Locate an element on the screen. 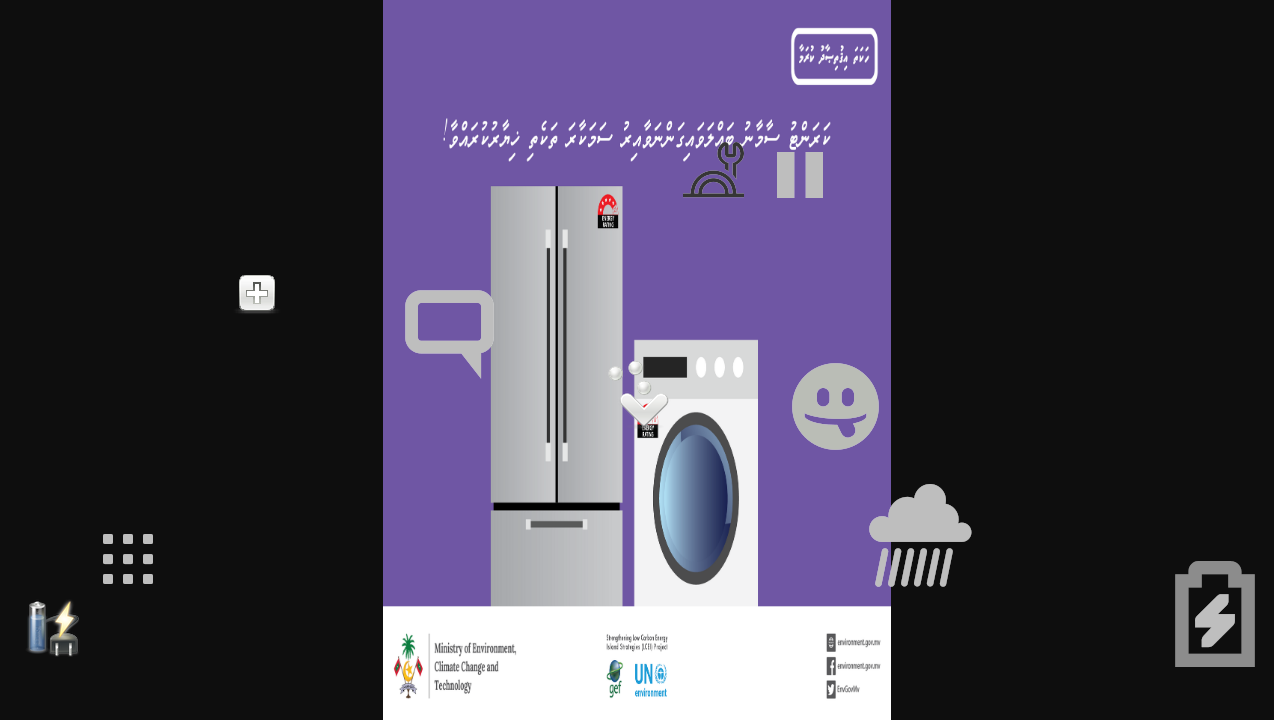 This screenshot has height=720, width=1274. indicates battery is charging with good charge level is located at coordinates (51, 628).